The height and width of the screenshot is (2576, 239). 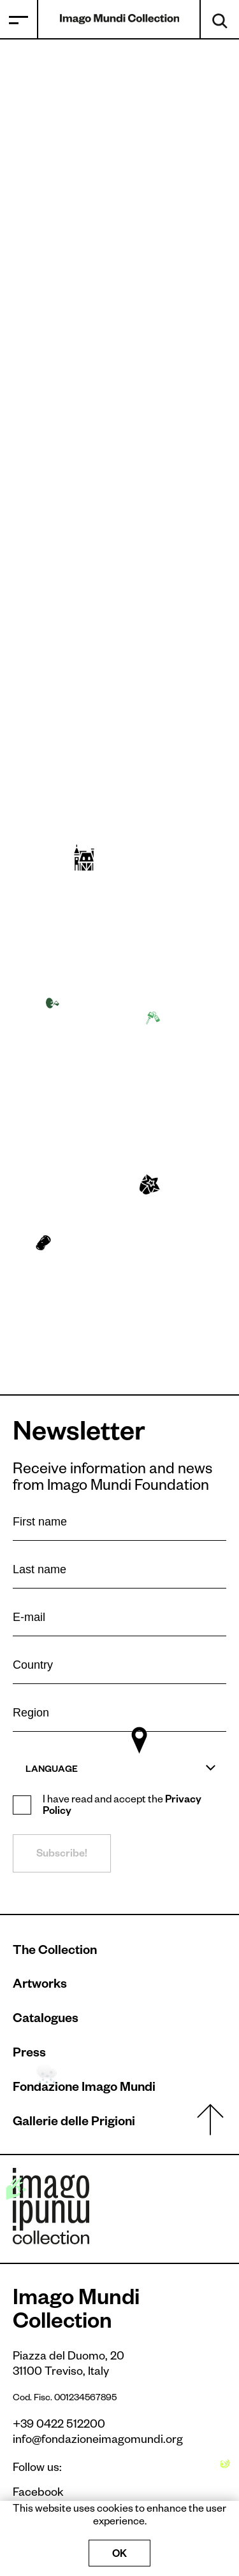 What do you see at coordinates (84, 858) in the screenshot?
I see `access the village or town area` at bounding box center [84, 858].